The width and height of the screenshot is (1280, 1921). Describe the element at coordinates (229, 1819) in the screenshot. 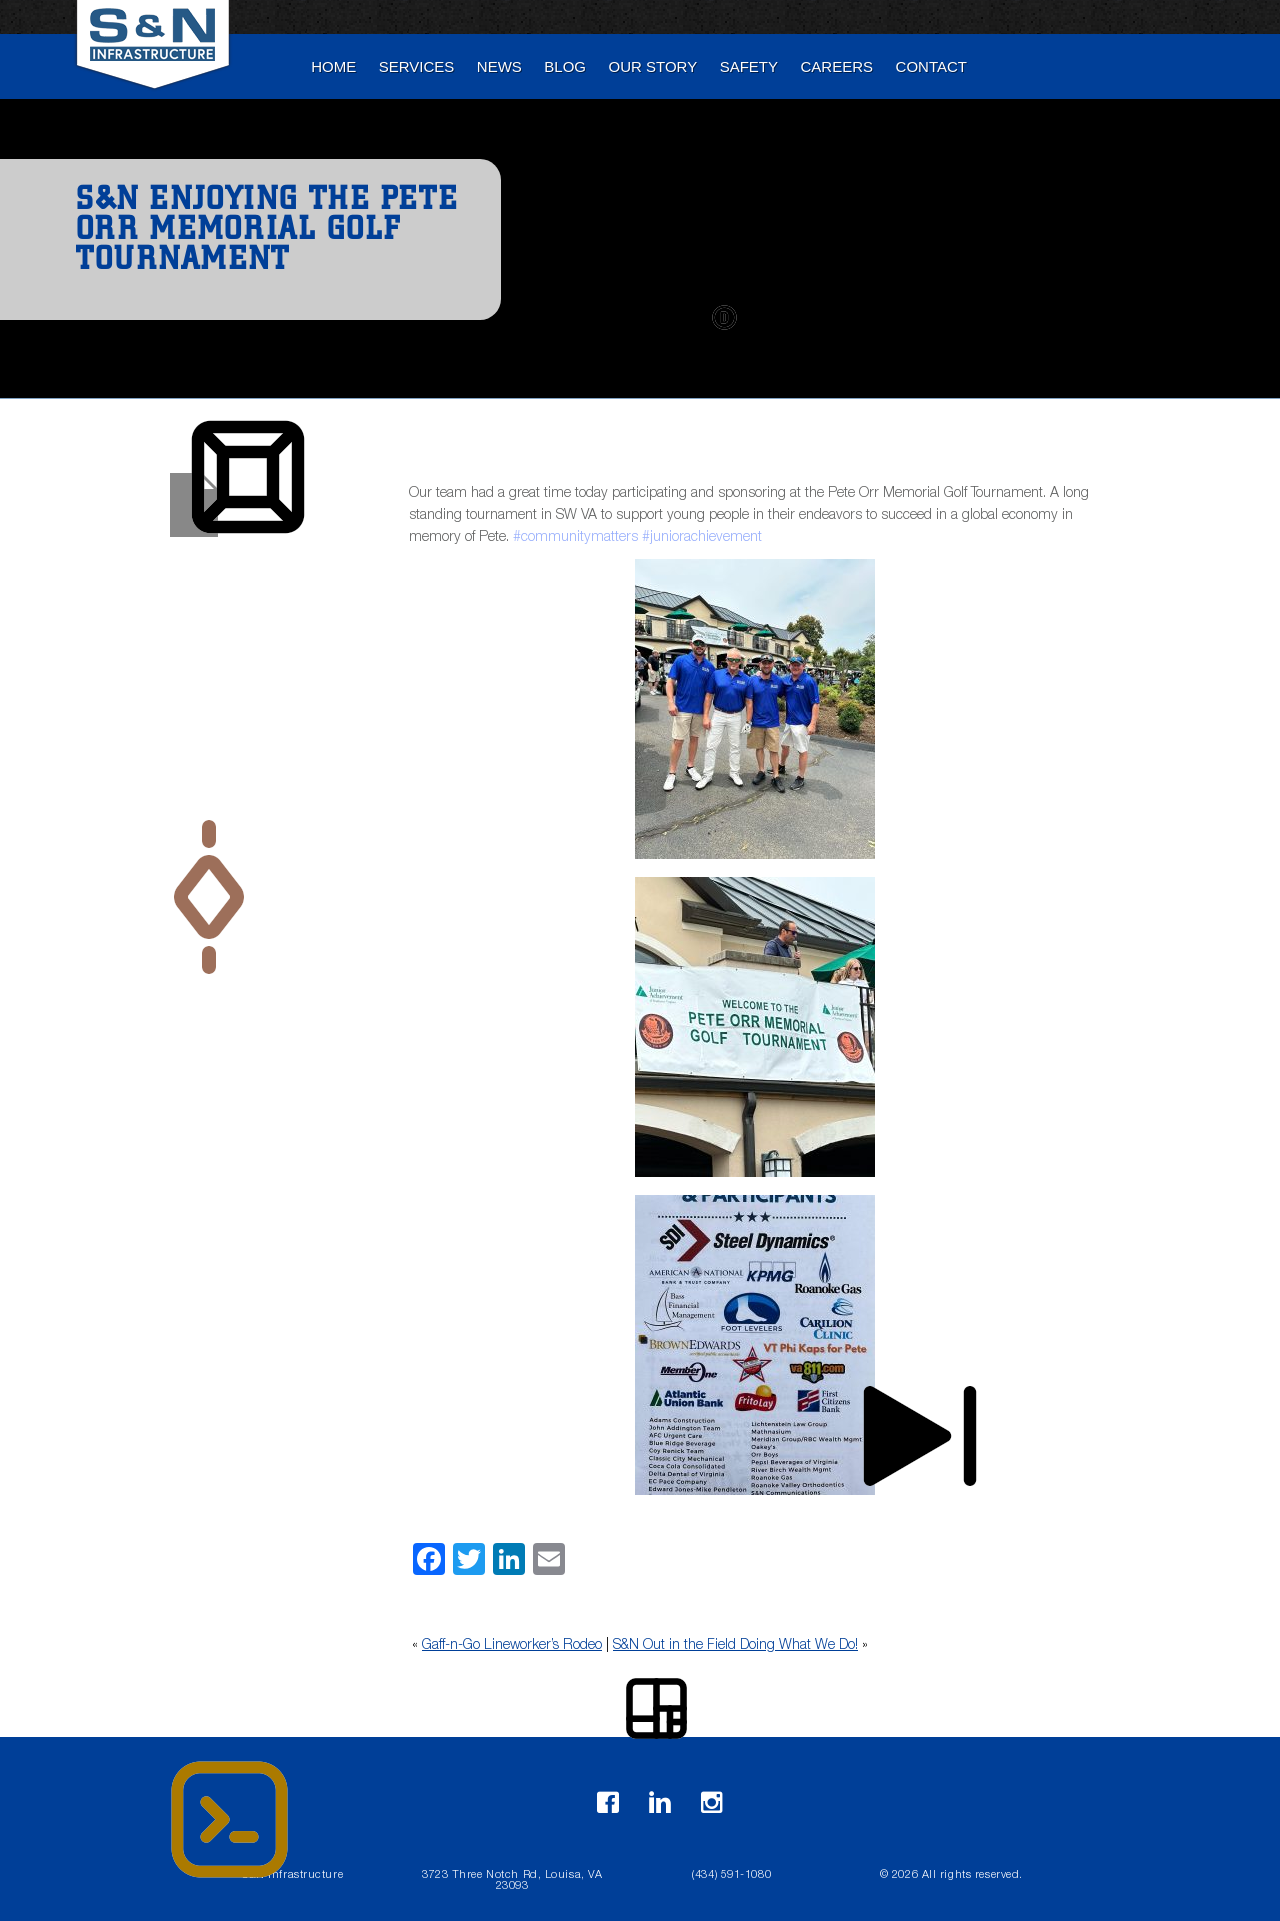

I see `tabler icons brand logo` at that location.